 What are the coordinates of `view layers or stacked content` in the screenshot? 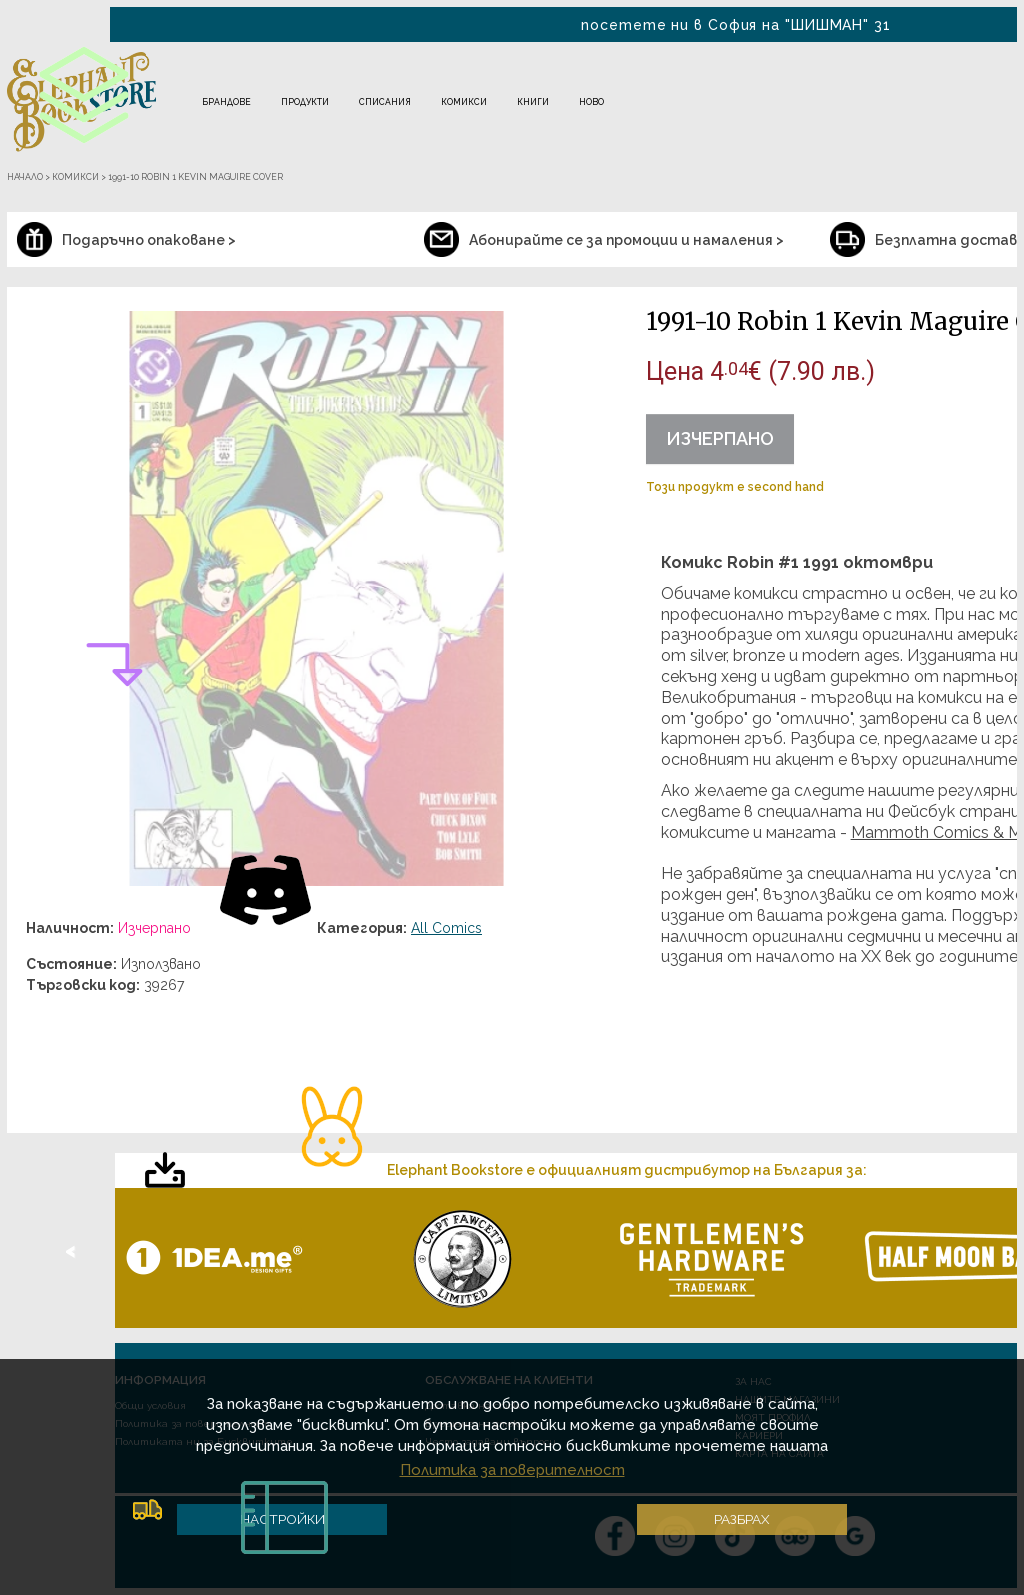 It's located at (84, 95).